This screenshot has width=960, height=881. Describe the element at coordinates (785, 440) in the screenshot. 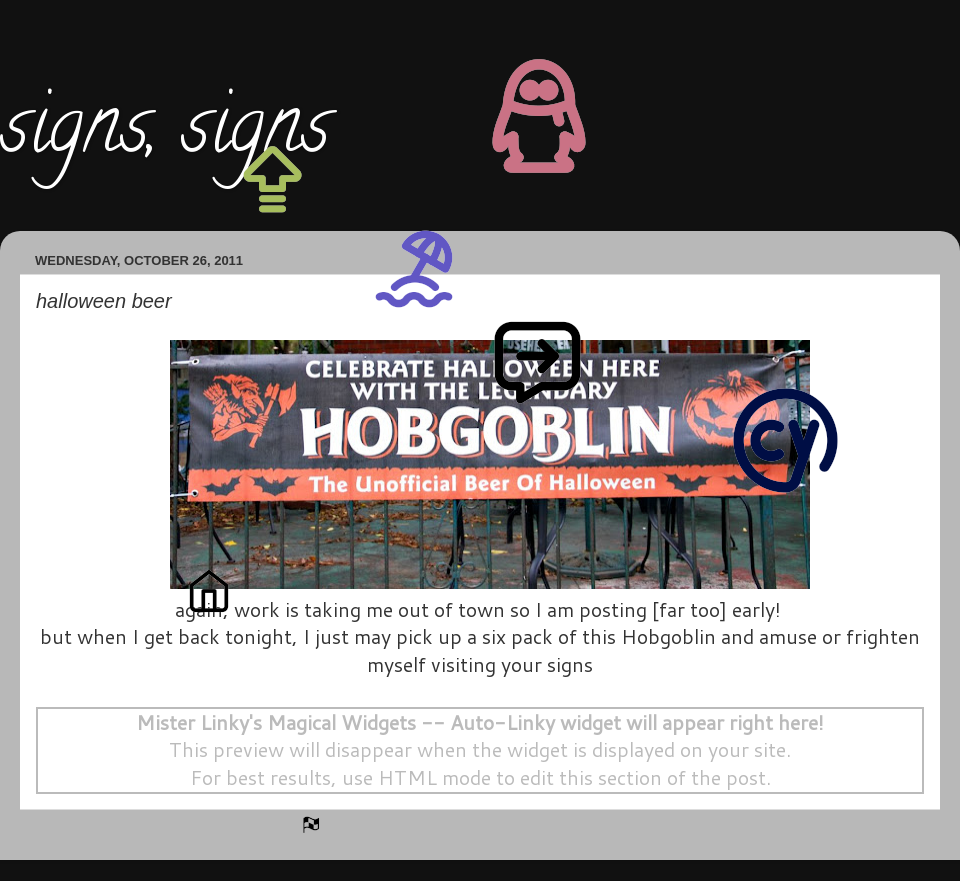

I see `cypress testing framework logo` at that location.